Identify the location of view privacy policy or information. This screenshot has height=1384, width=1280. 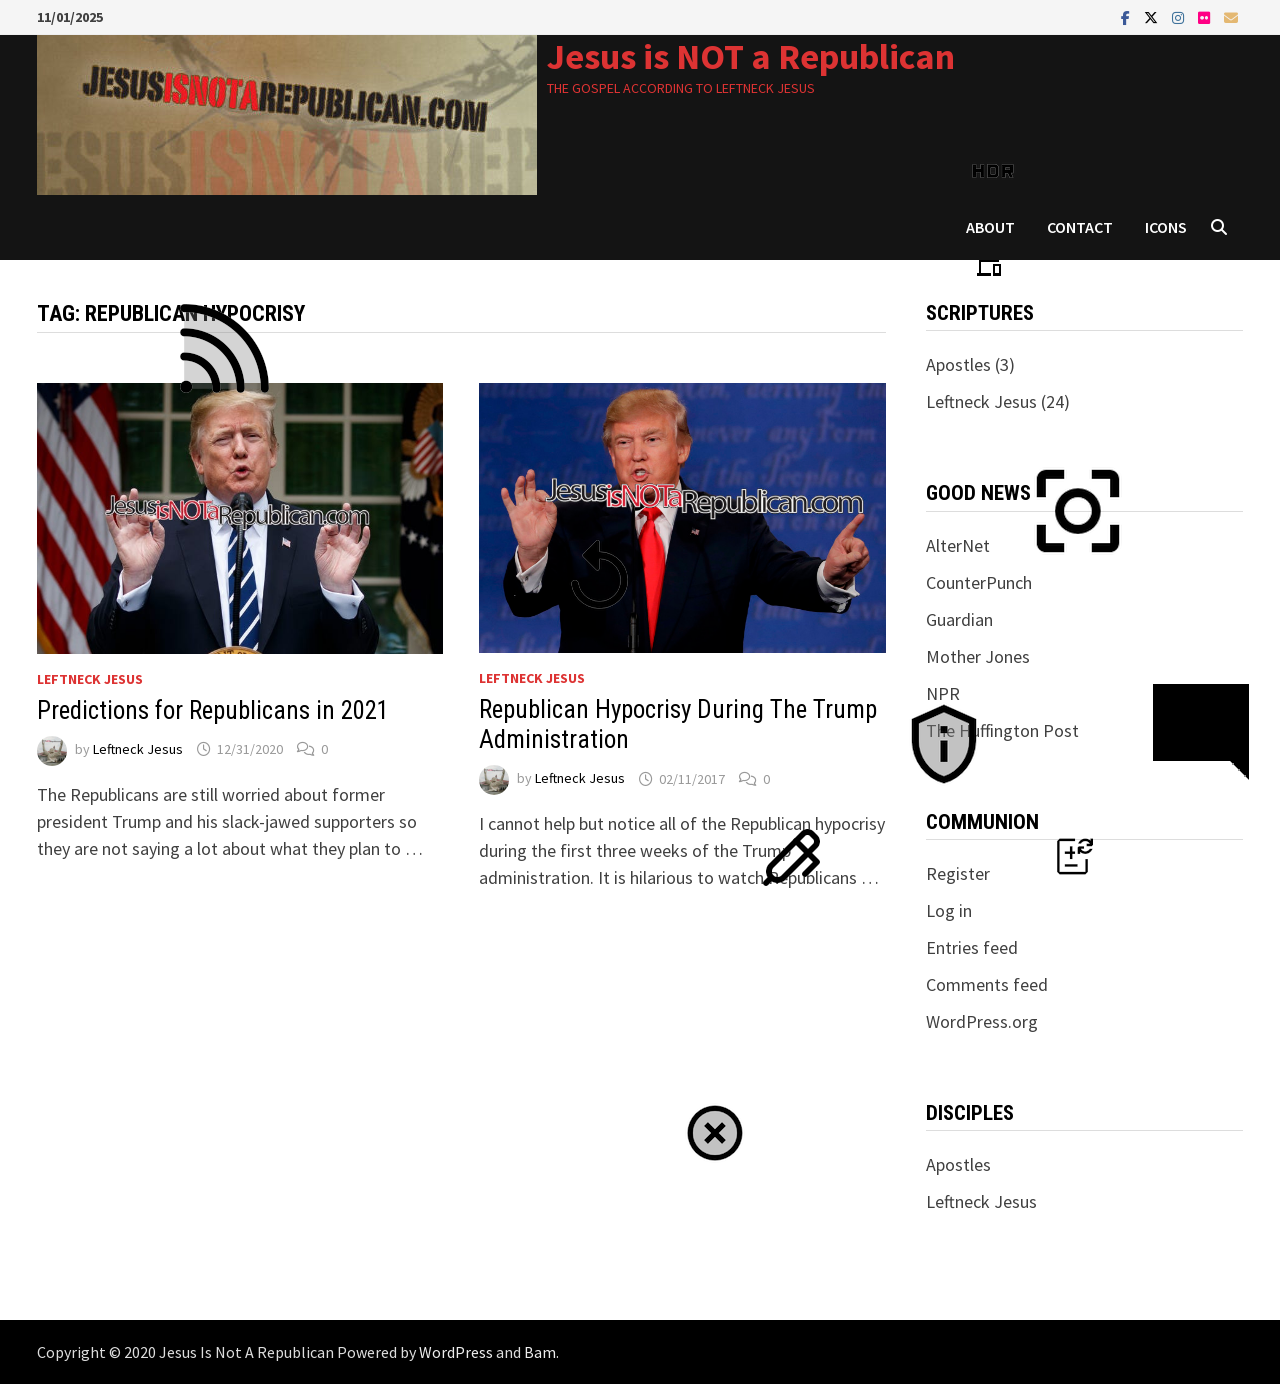
(944, 744).